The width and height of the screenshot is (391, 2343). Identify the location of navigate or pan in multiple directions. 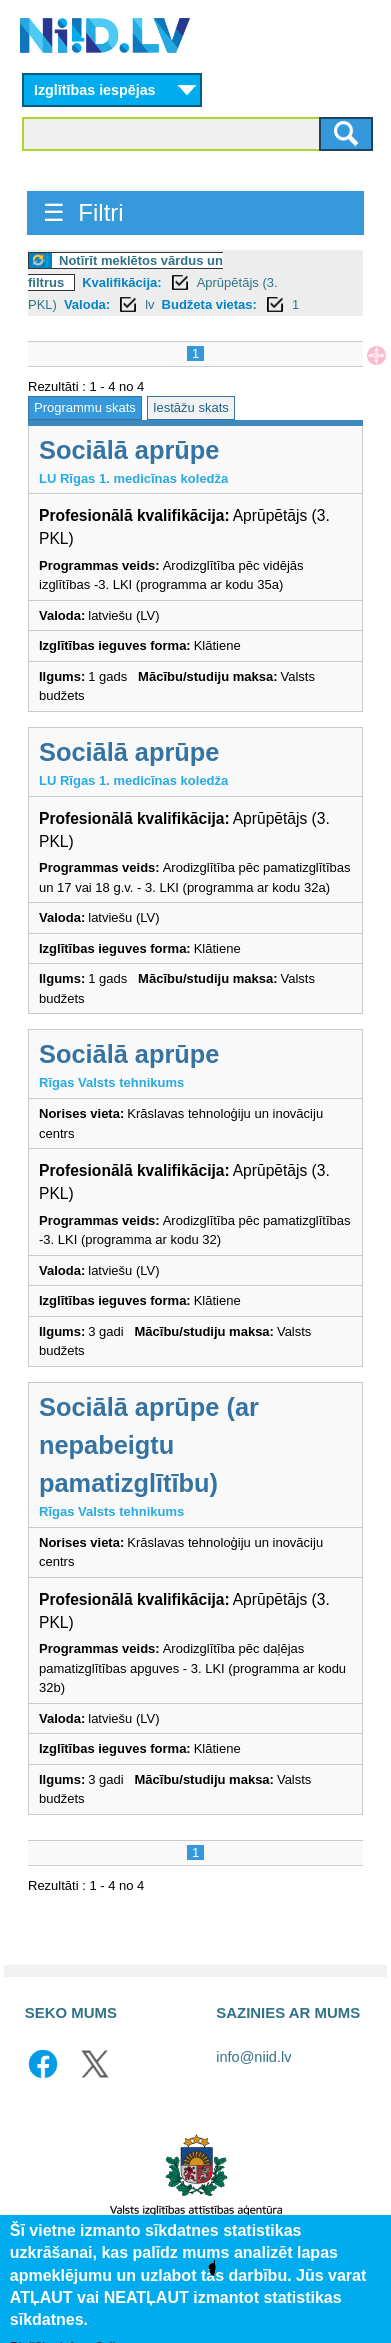
(376, 355).